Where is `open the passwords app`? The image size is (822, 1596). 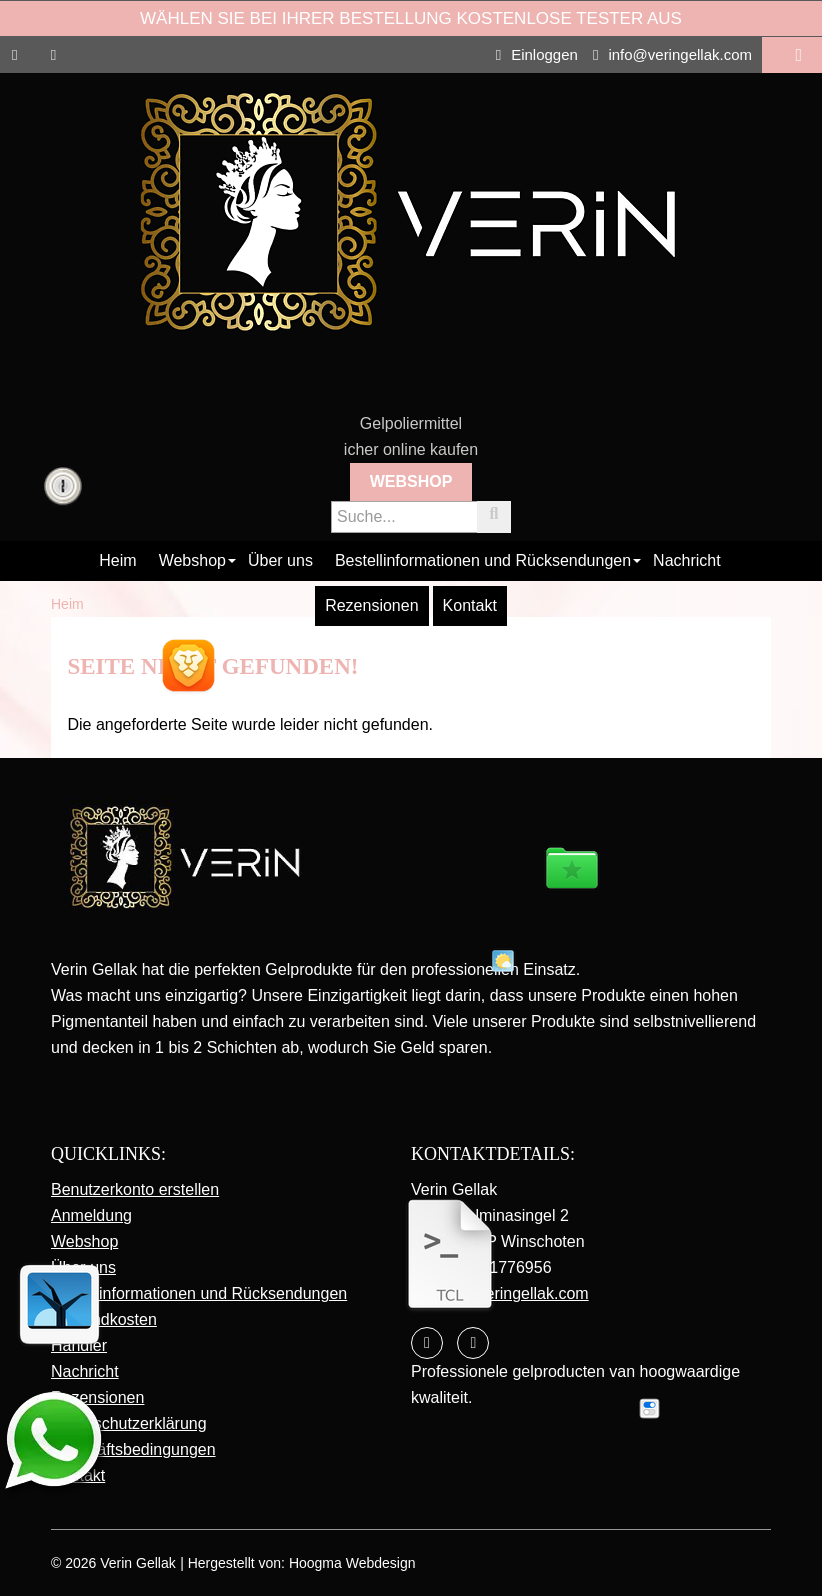
open the passwords app is located at coordinates (63, 486).